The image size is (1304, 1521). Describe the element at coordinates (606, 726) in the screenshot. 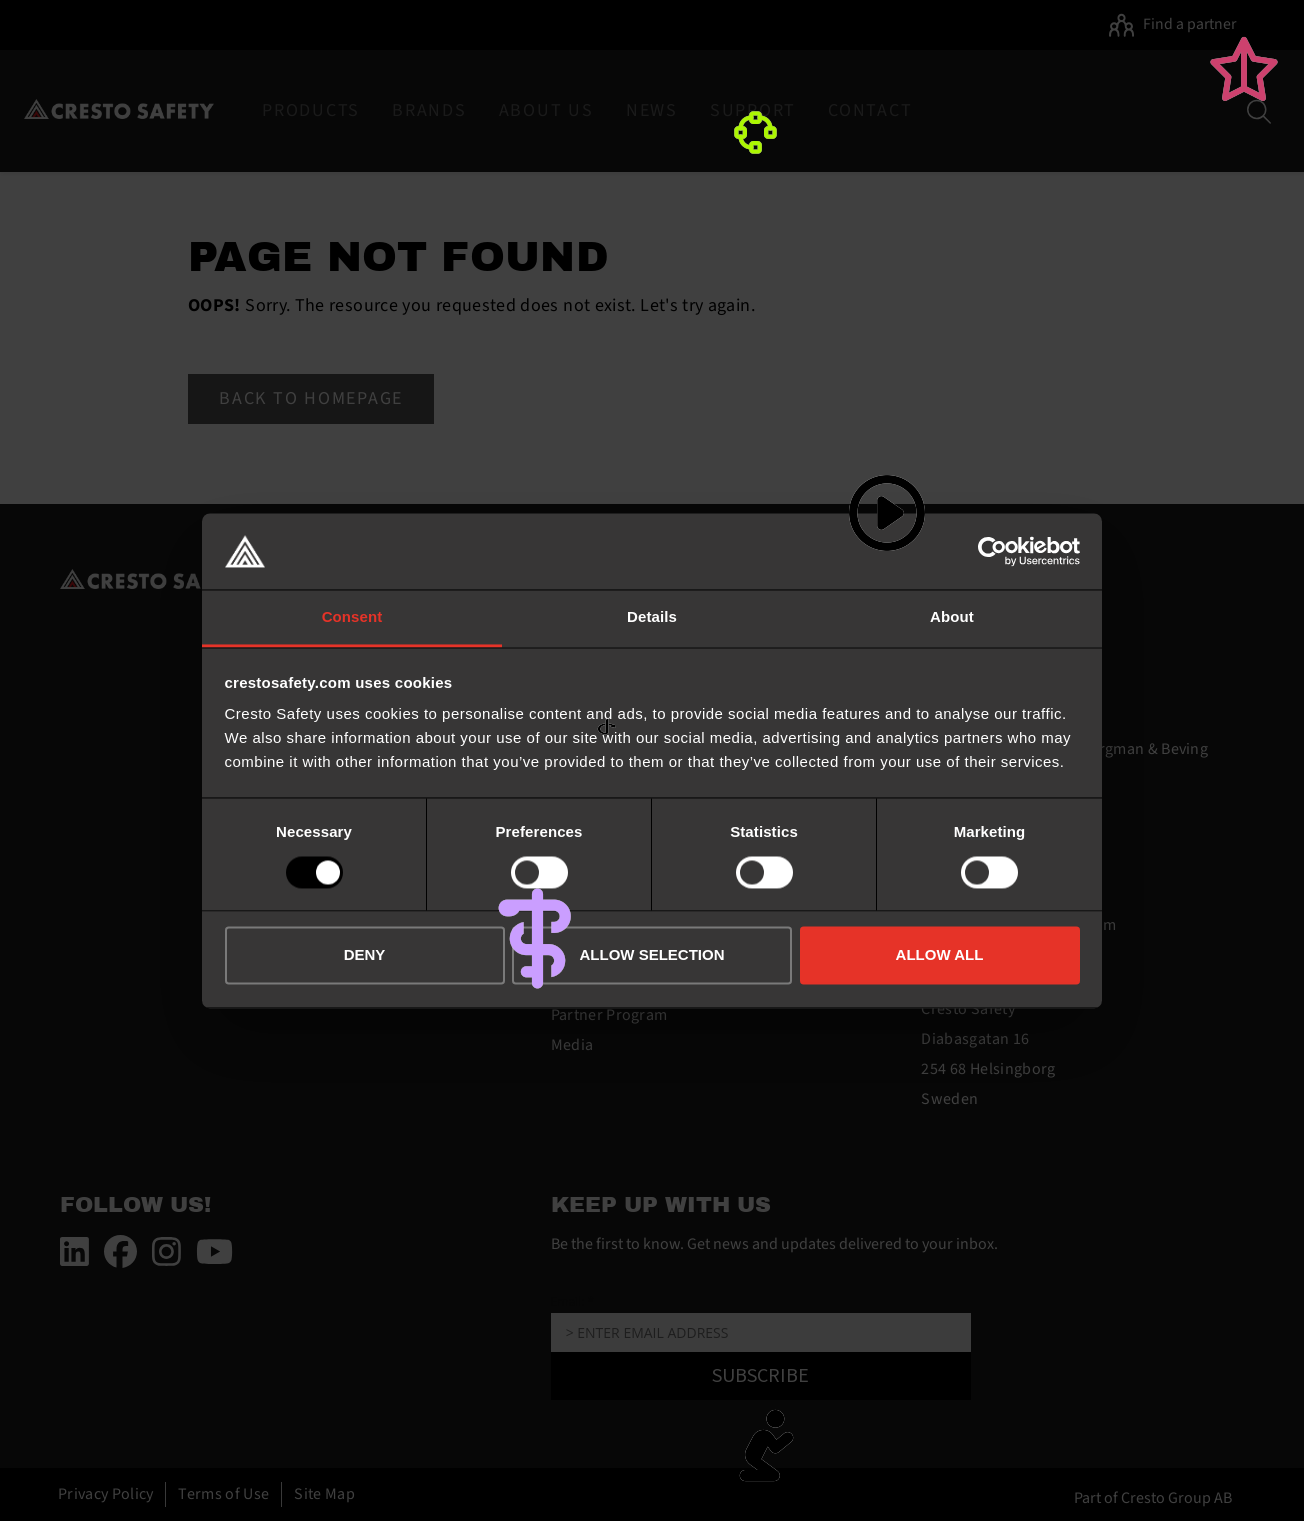

I see `sign in with OpenID authentication` at that location.